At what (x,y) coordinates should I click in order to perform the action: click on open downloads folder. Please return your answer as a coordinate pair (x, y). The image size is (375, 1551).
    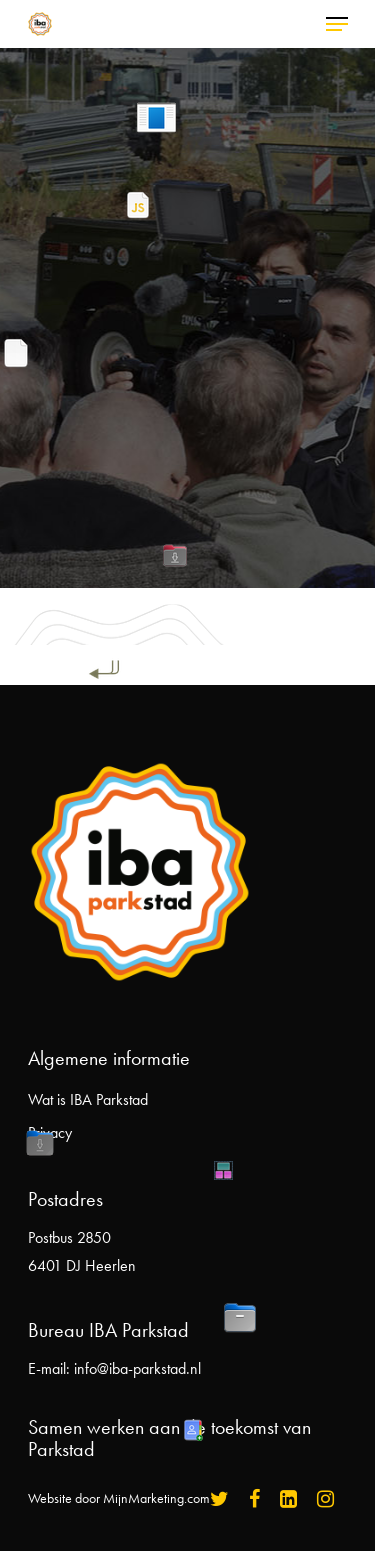
    Looking at the image, I should click on (40, 1143).